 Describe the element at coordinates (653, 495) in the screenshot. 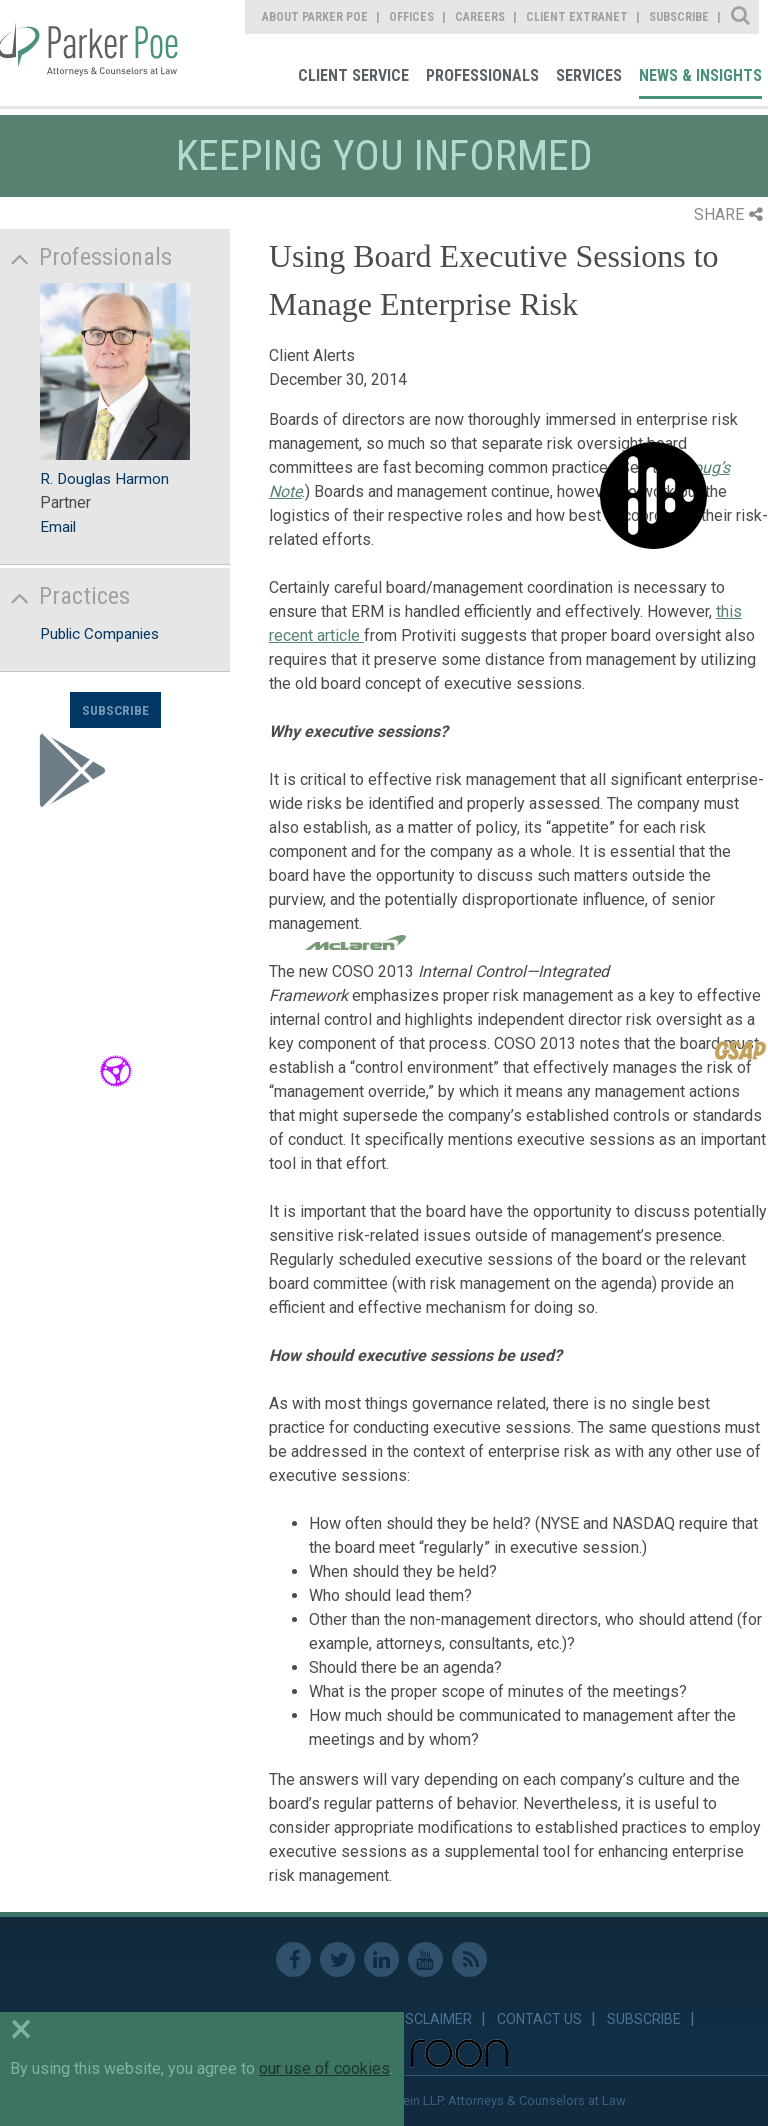

I see `open audioboom podcast platform` at that location.